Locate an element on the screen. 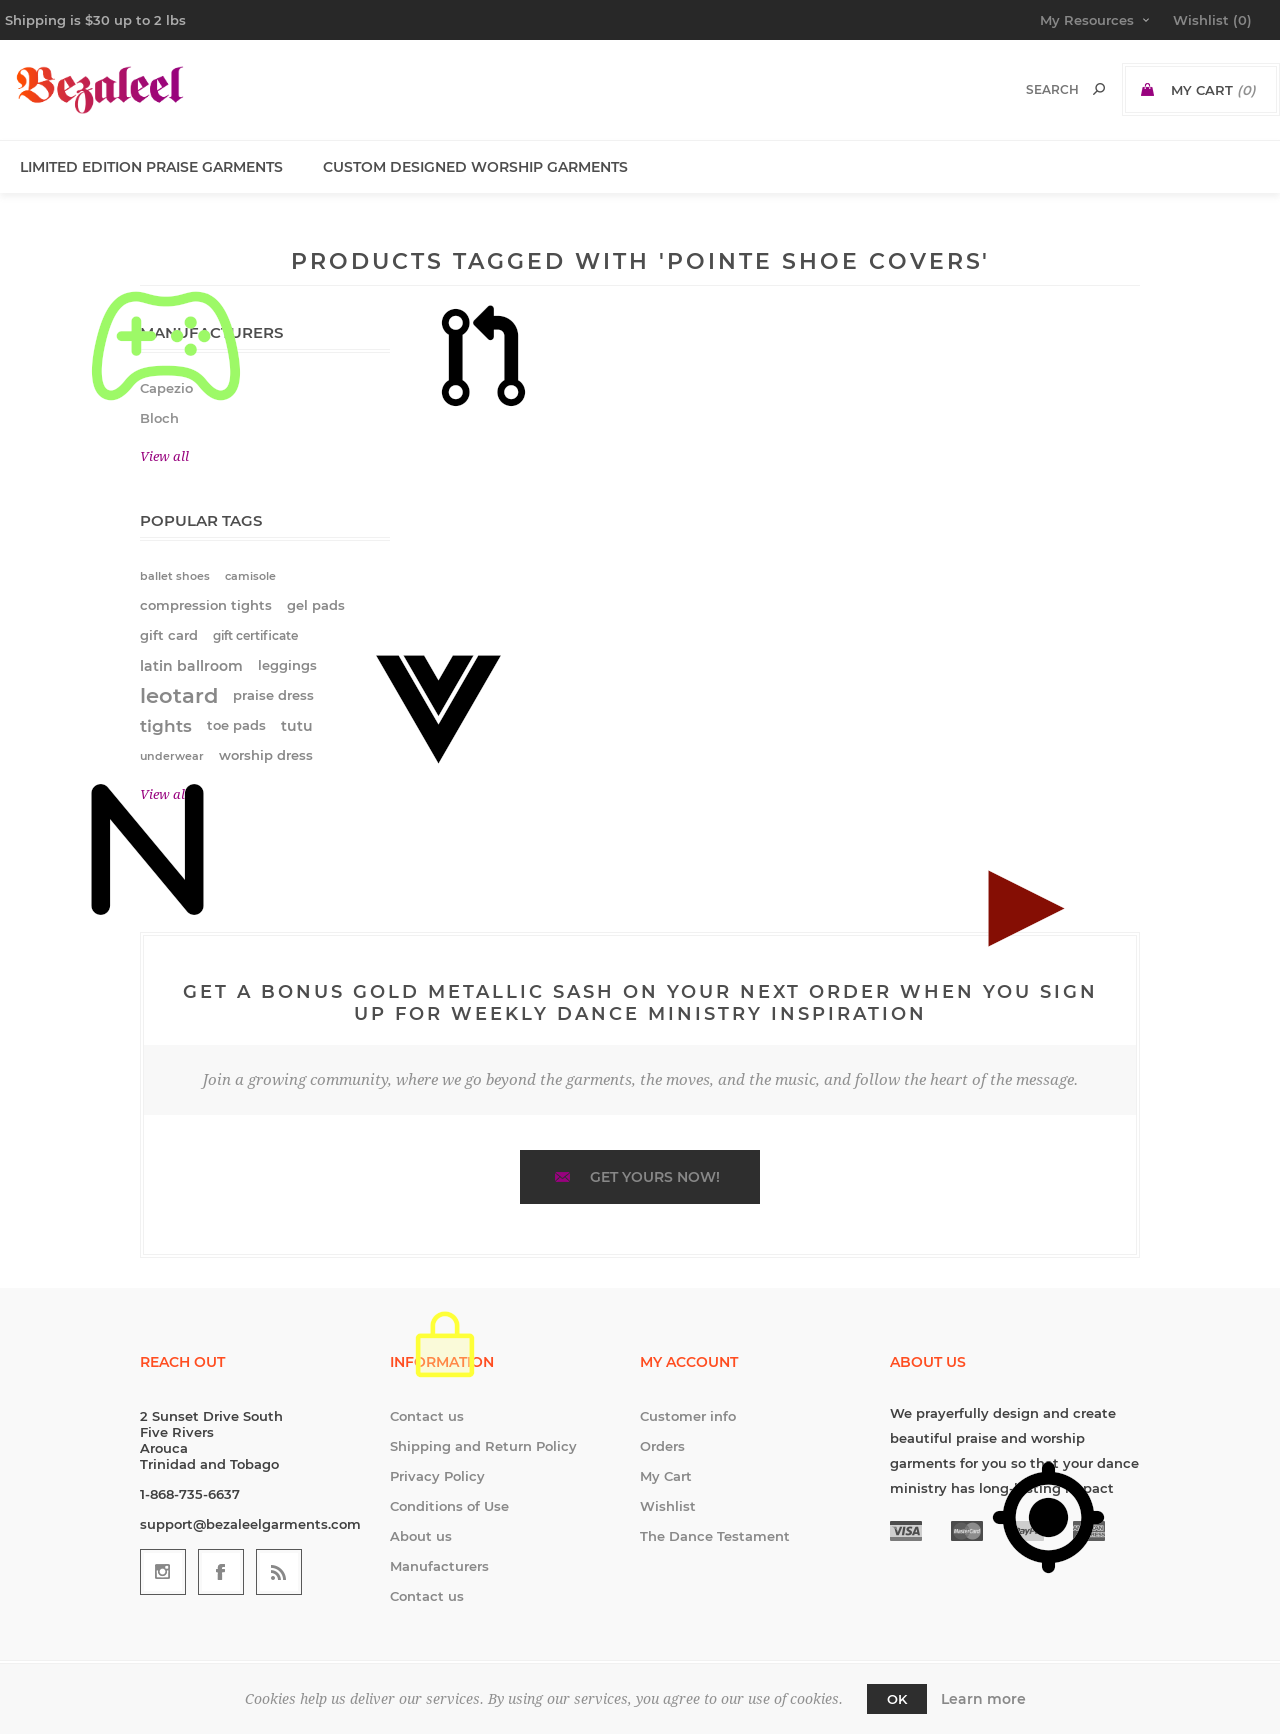 The width and height of the screenshot is (1280, 1734). Vue.js framework logo is located at coordinates (438, 709).